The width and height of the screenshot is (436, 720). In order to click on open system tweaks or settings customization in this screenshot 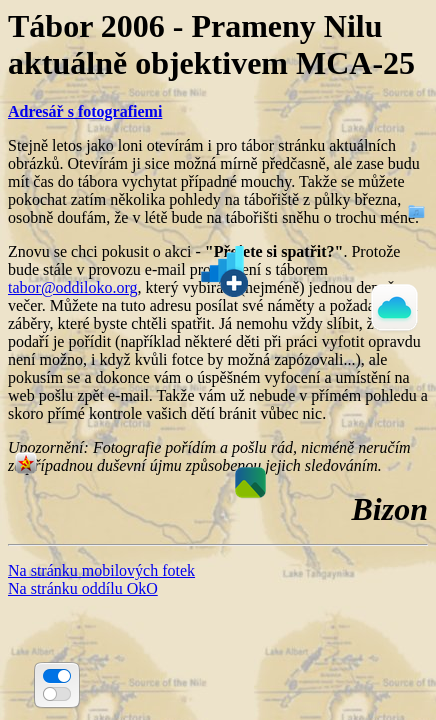, I will do `click(57, 685)`.